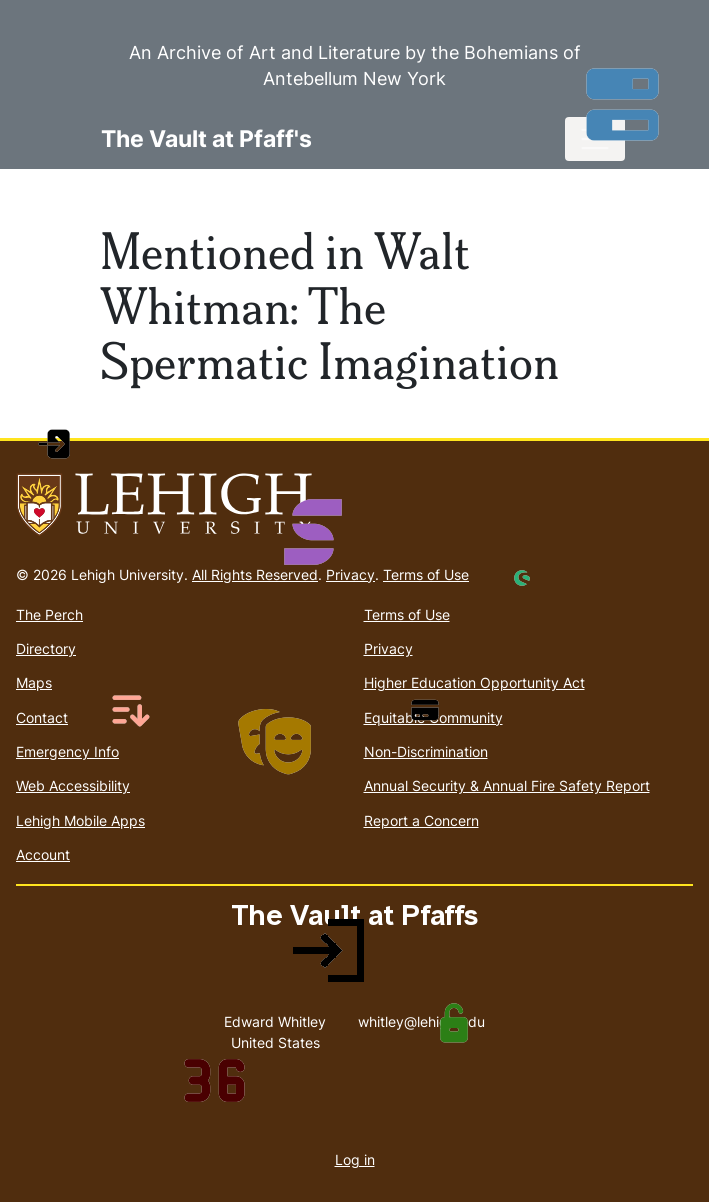  Describe the element at coordinates (276, 742) in the screenshot. I see `access theater or entertainment options` at that location.